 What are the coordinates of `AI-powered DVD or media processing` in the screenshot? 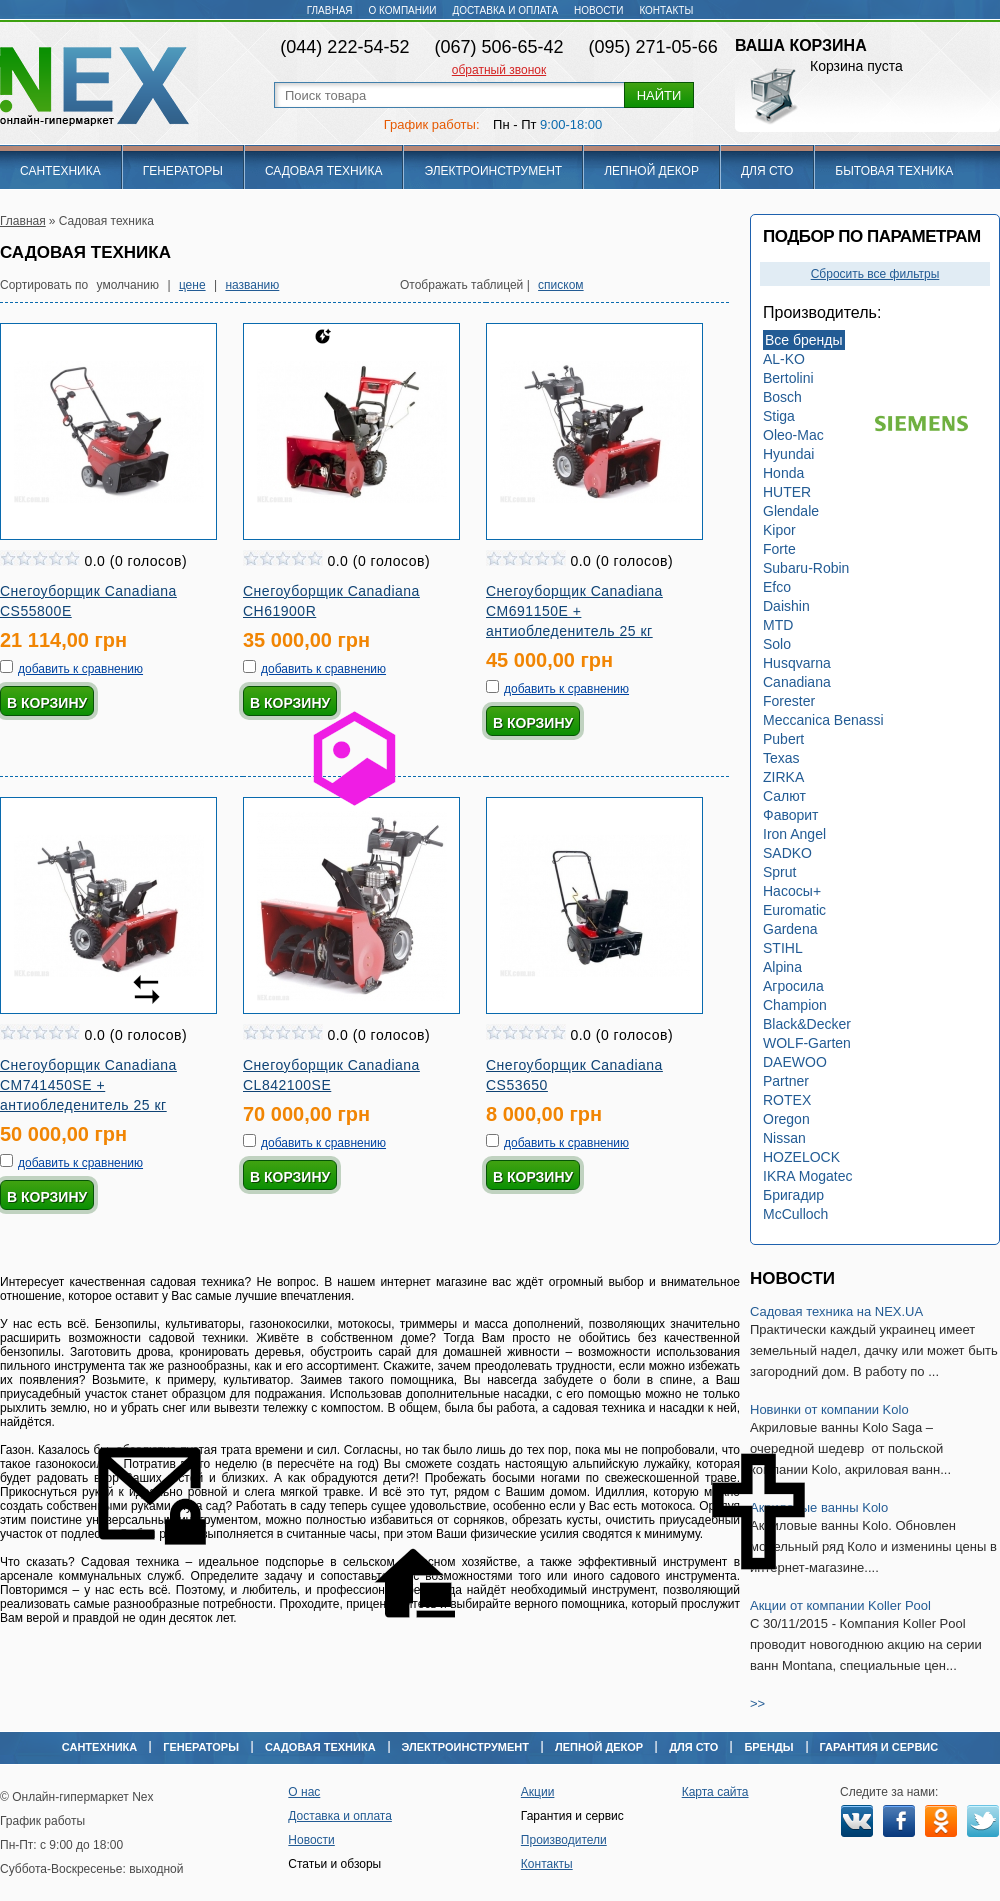 It's located at (322, 336).